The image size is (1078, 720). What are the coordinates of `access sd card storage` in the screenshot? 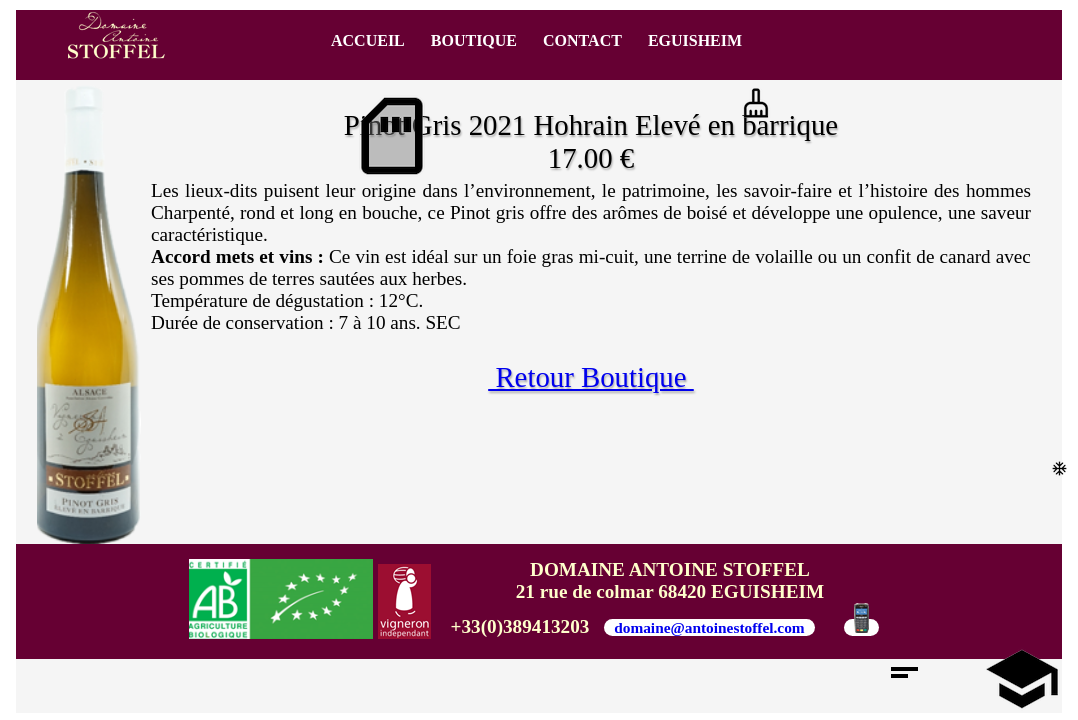 It's located at (392, 136).